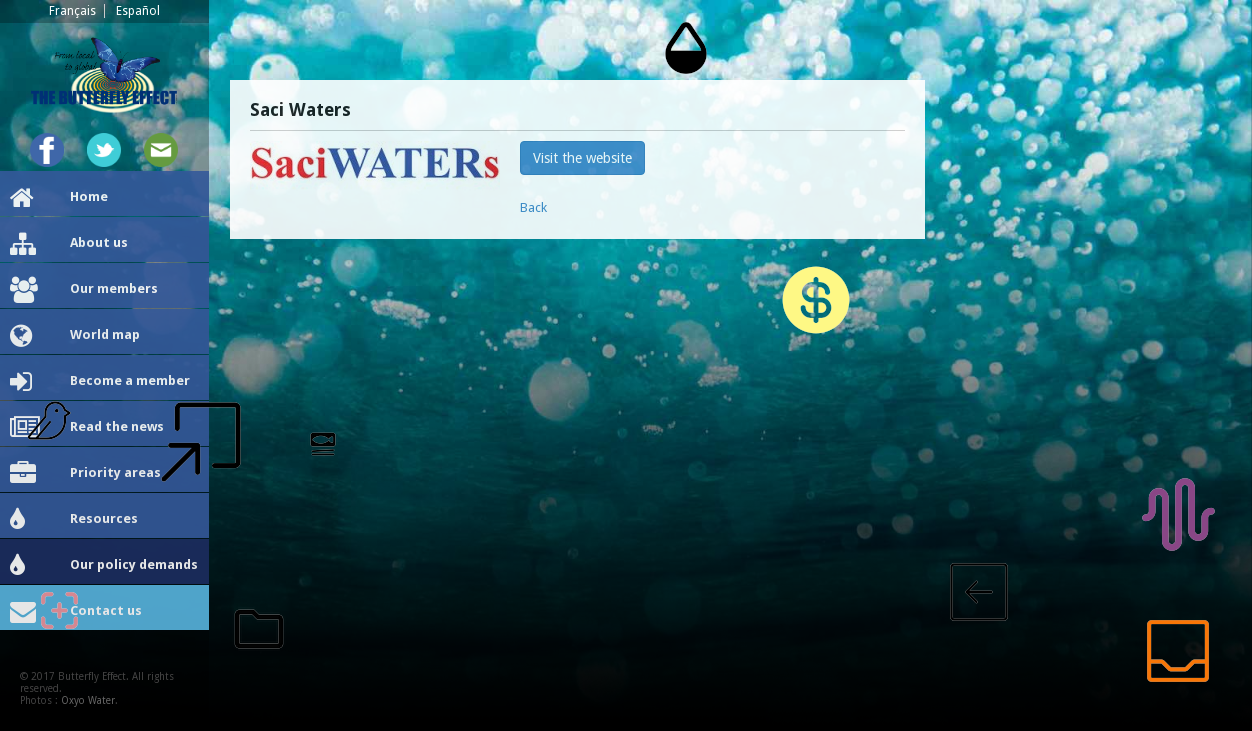  Describe the element at coordinates (1178, 651) in the screenshot. I see `access your inbox or message tray` at that location.